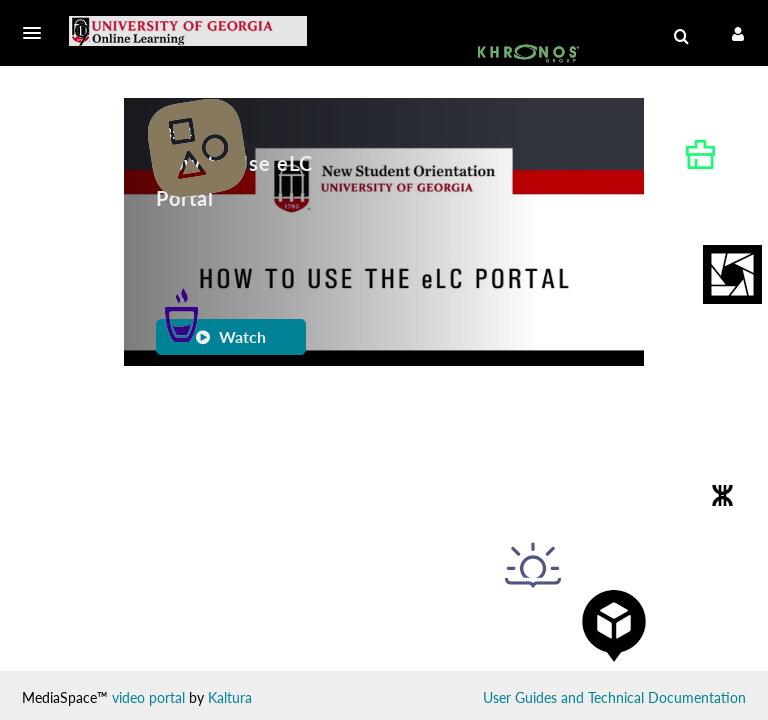  Describe the element at coordinates (528, 53) in the screenshot. I see `khronos group company logo` at that location.